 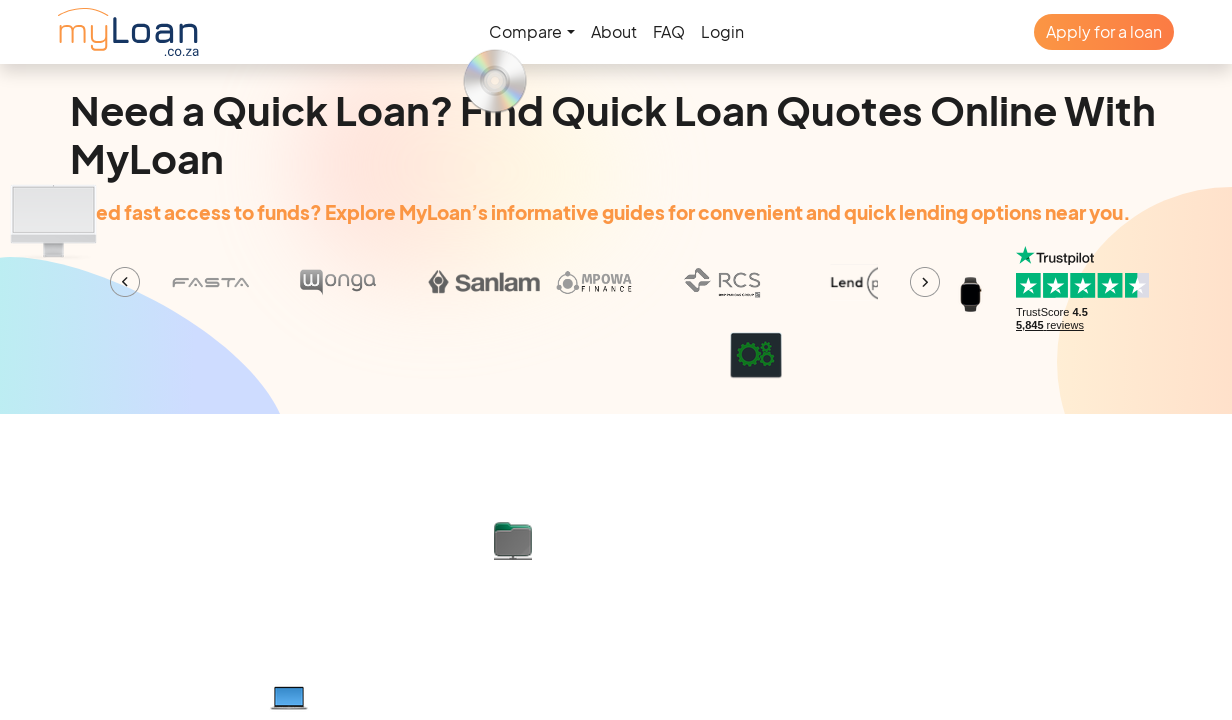 I want to click on access a remote or network folder, so click(x=513, y=541).